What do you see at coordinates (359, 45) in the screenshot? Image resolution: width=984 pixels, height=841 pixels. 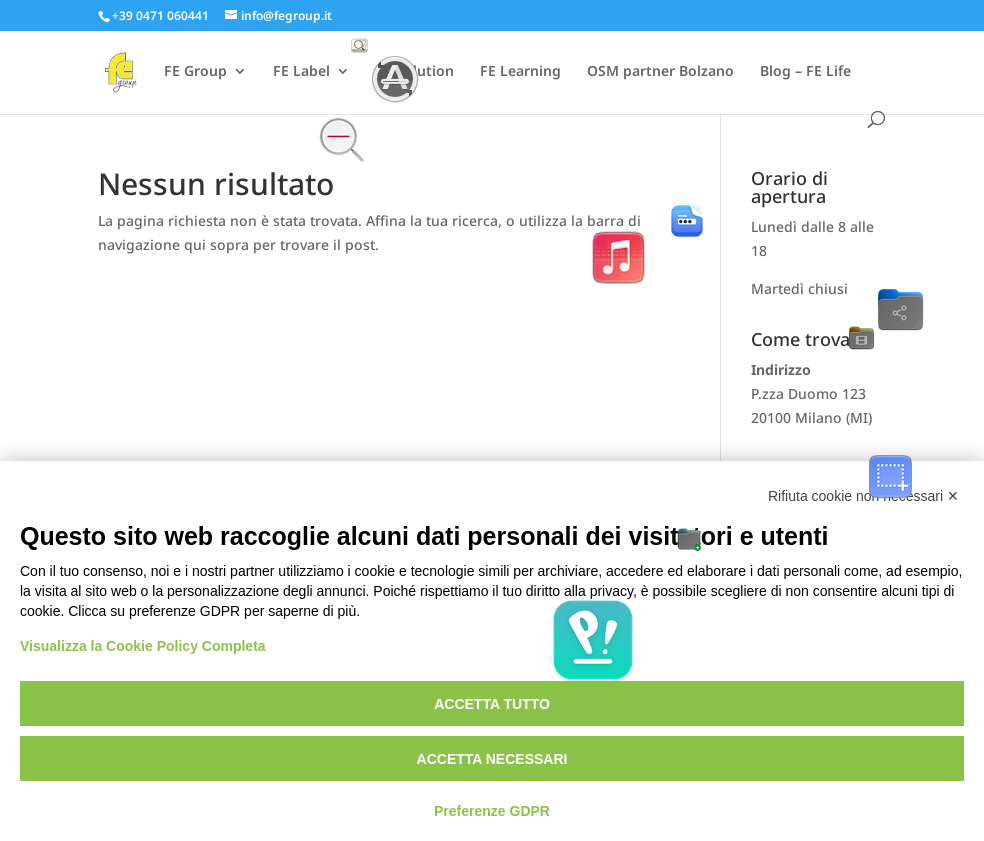 I see `open the photo viewer application` at bounding box center [359, 45].